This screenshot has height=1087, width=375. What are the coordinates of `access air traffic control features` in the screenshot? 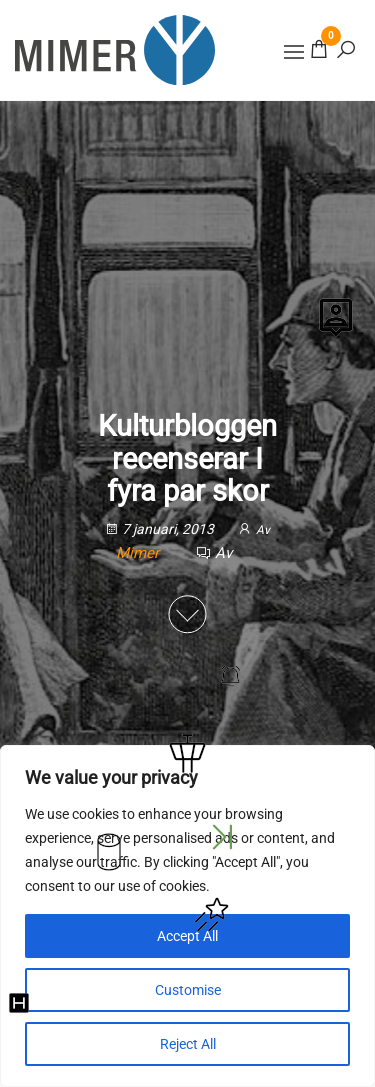 It's located at (187, 753).